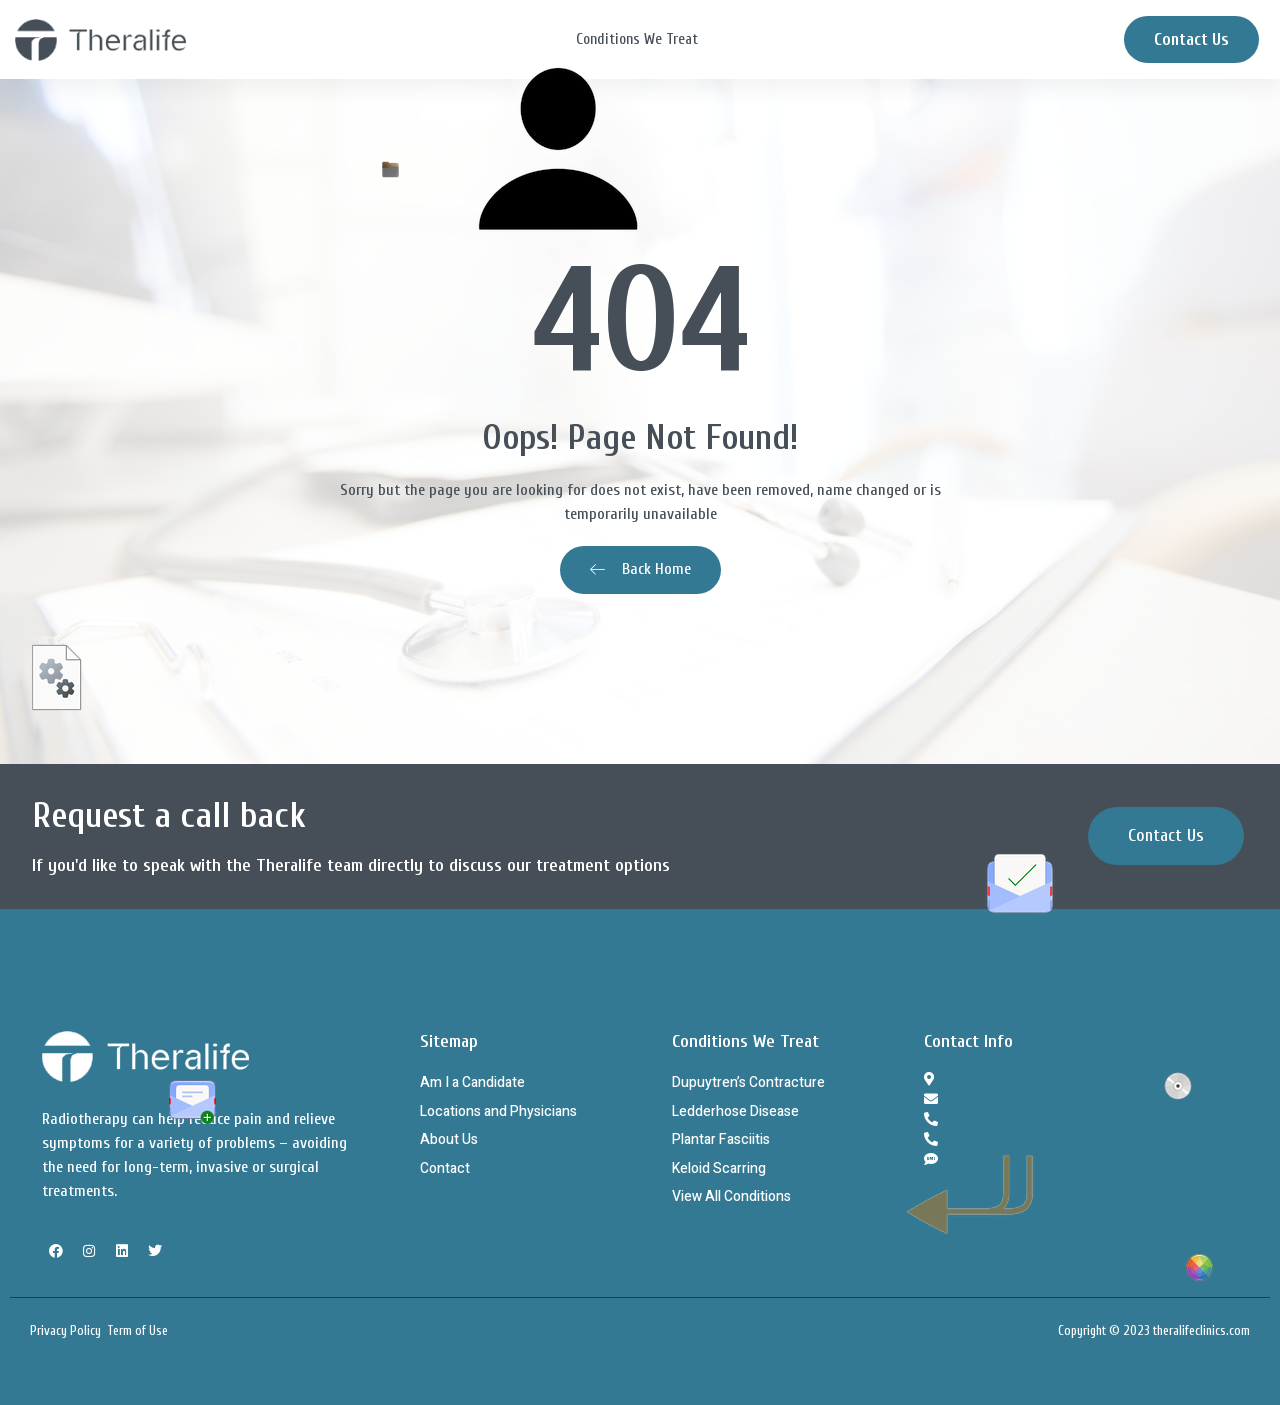  What do you see at coordinates (1020, 887) in the screenshot?
I see `mark email as not junk or spam` at bounding box center [1020, 887].